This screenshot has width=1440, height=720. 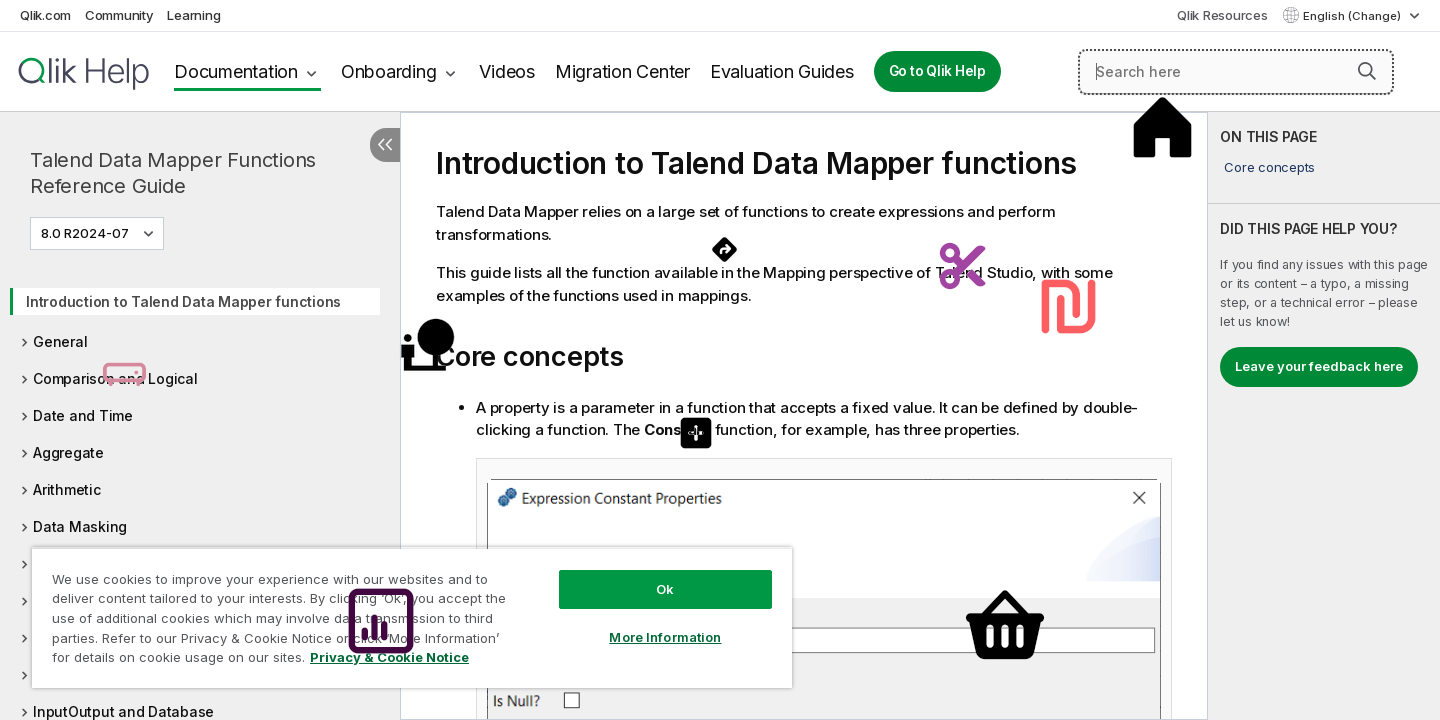 I want to click on view outdoor or nature-related content, so click(x=427, y=344).